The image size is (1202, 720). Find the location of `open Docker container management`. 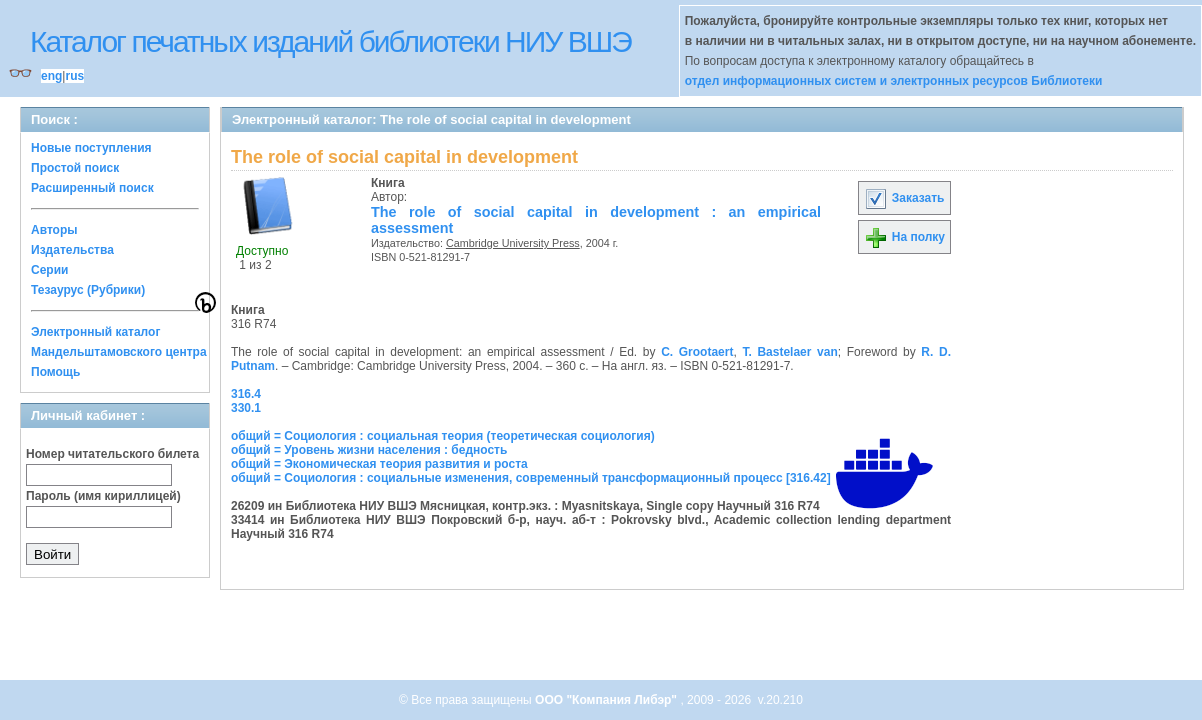

open Docker container management is located at coordinates (884, 473).